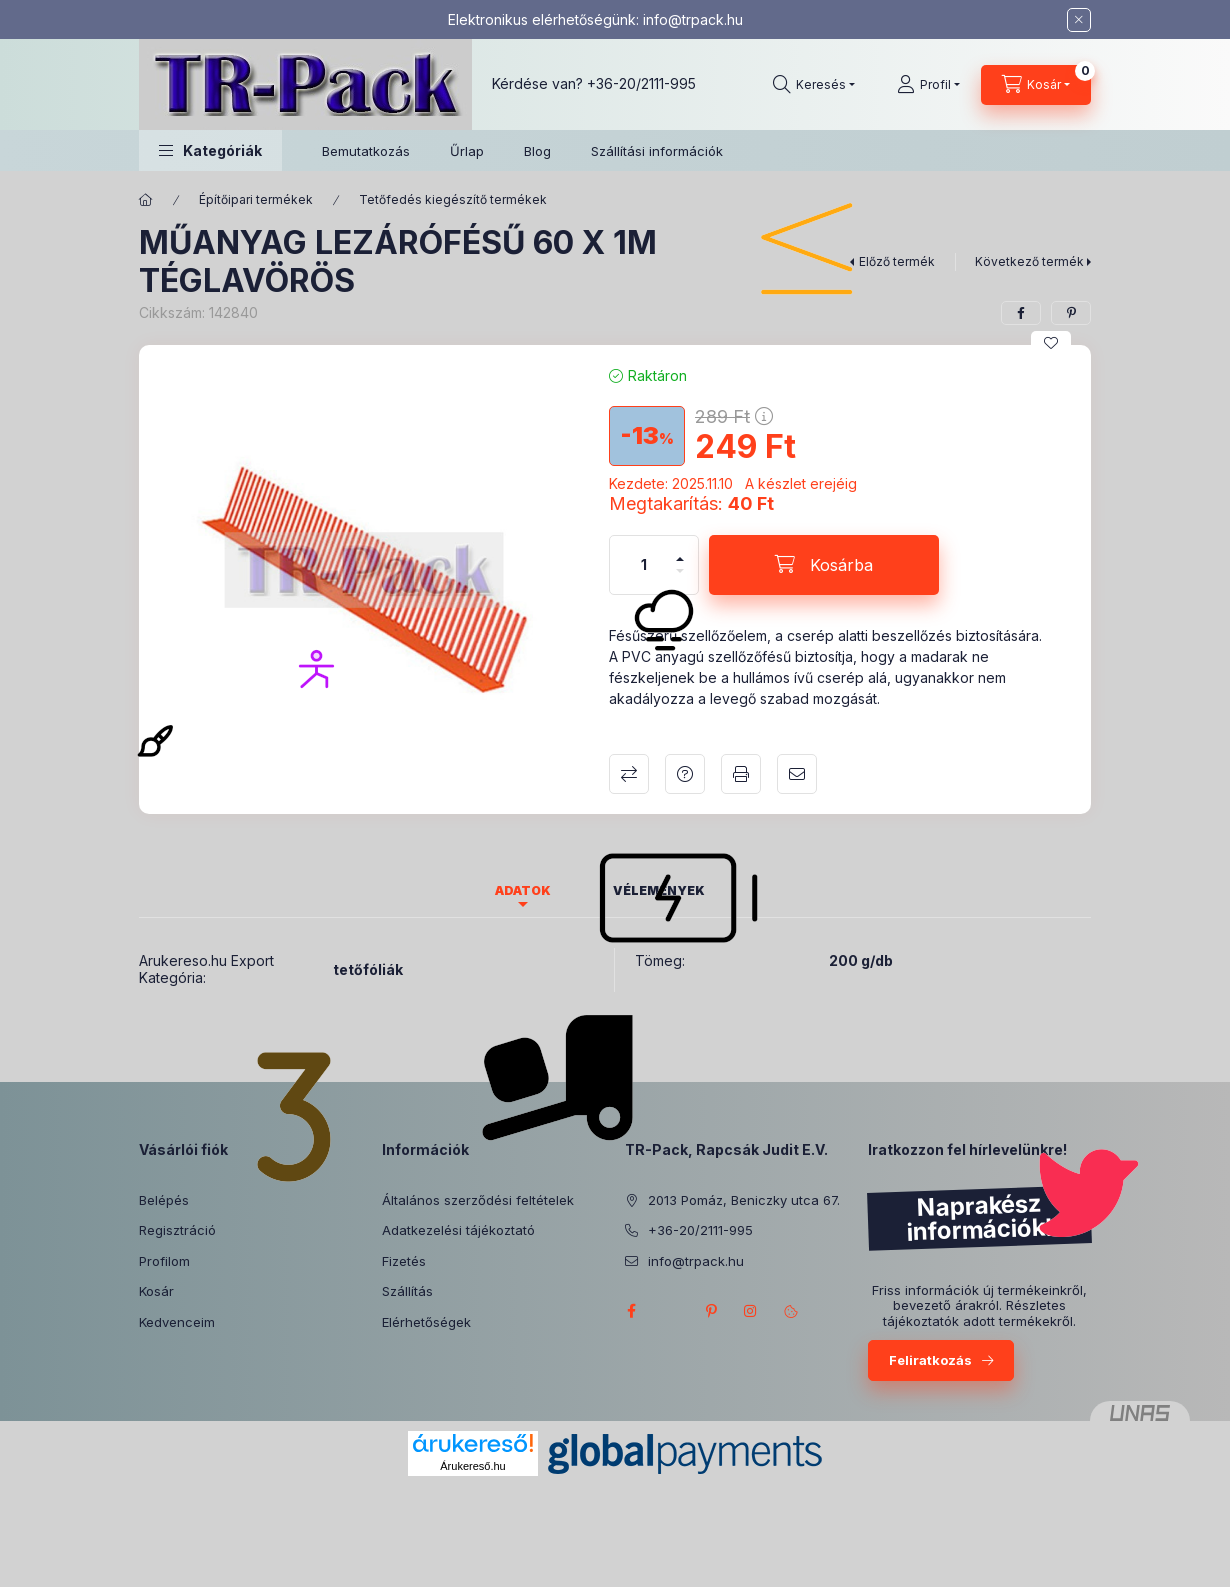 This screenshot has height=1587, width=1230. I want to click on indicates order is being loaded for delivery, so click(557, 1073).